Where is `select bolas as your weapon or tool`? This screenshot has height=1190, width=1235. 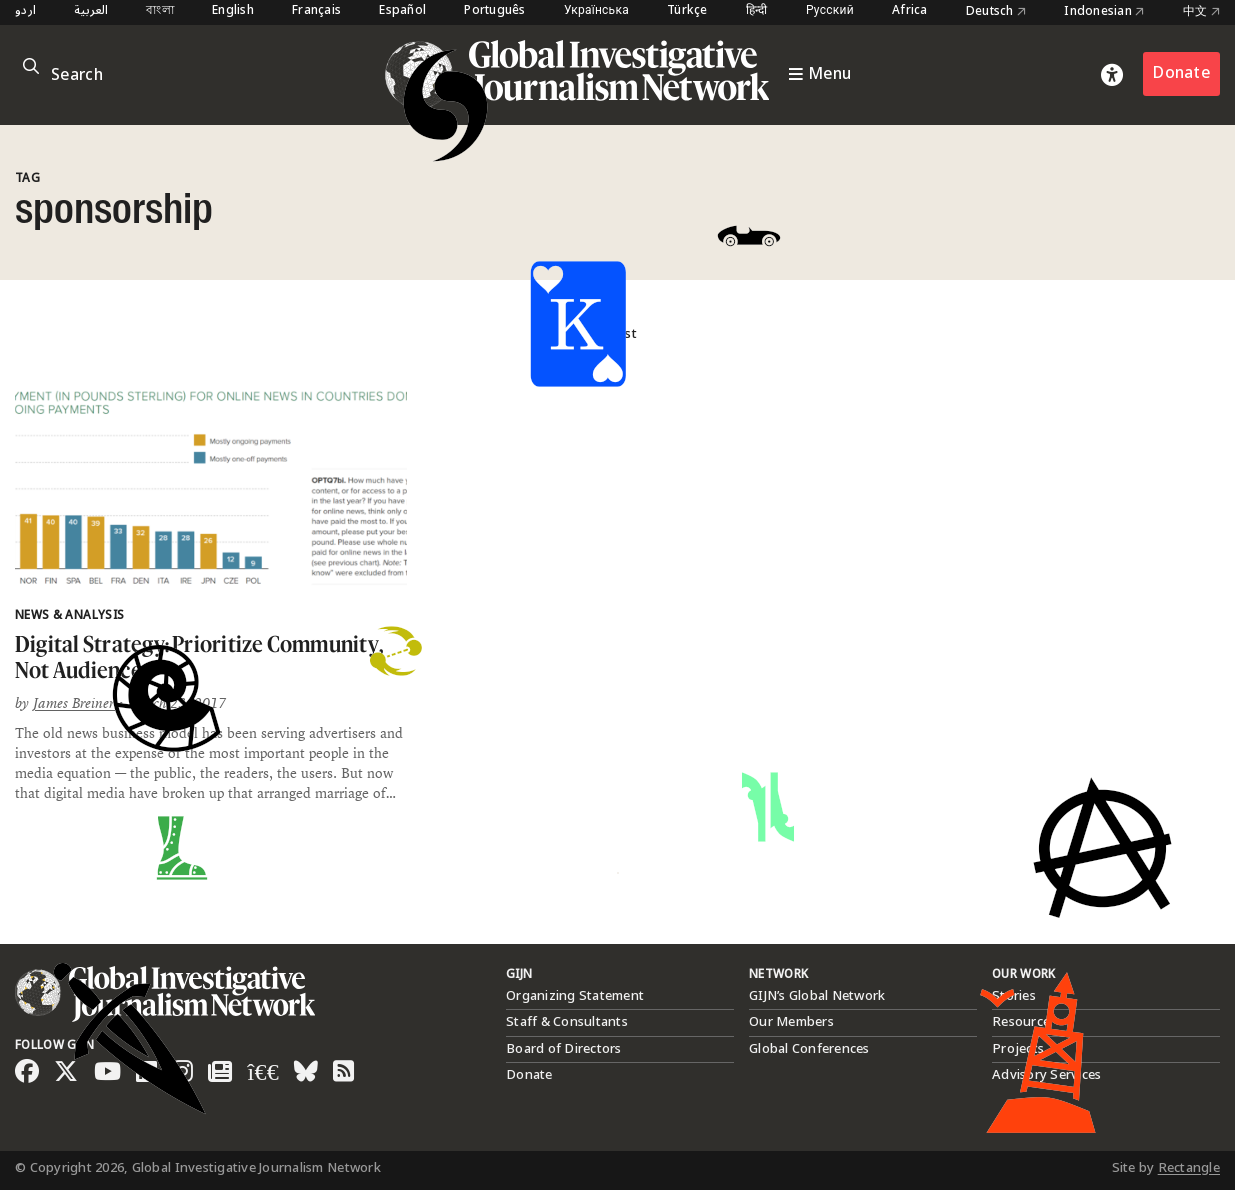
select bolas as your weapon or tool is located at coordinates (396, 652).